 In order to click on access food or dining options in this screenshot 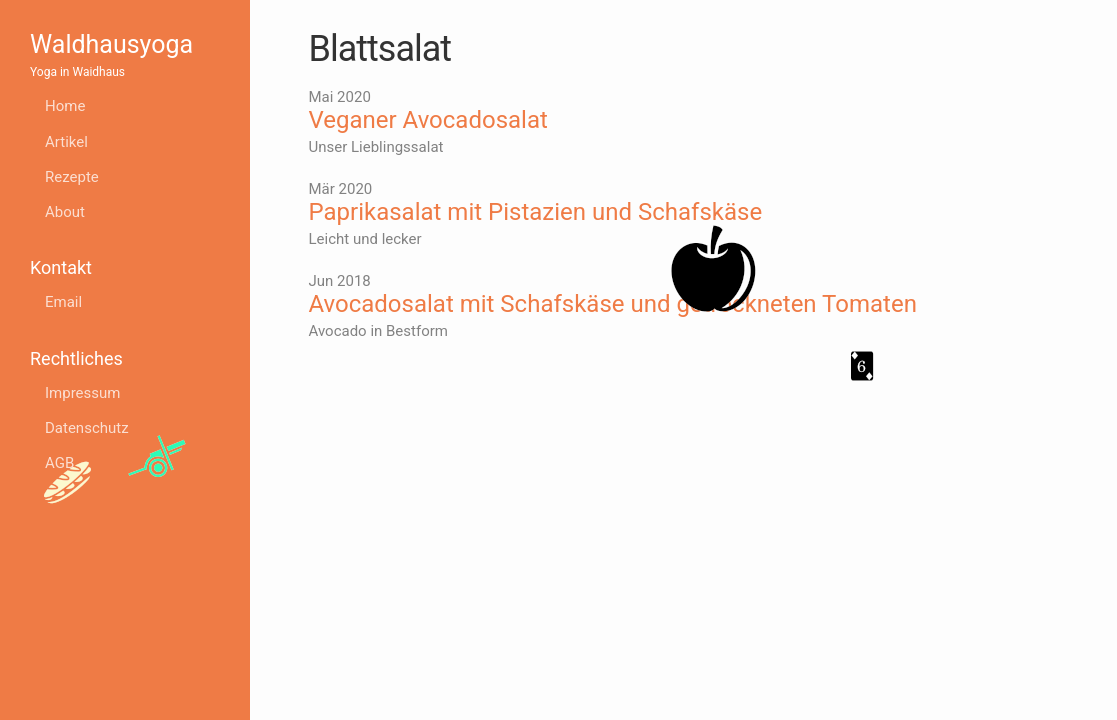, I will do `click(67, 482)`.